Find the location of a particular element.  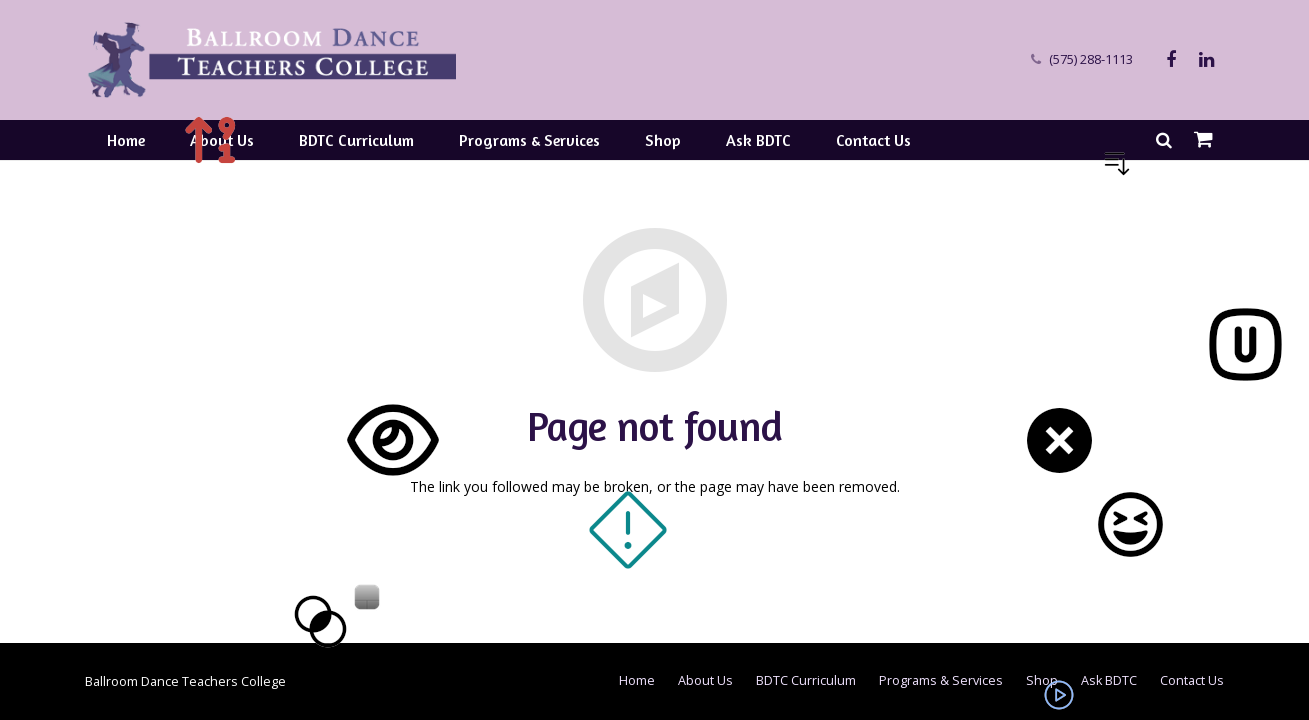

apply intersection operation to selected shapes is located at coordinates (320, 621).